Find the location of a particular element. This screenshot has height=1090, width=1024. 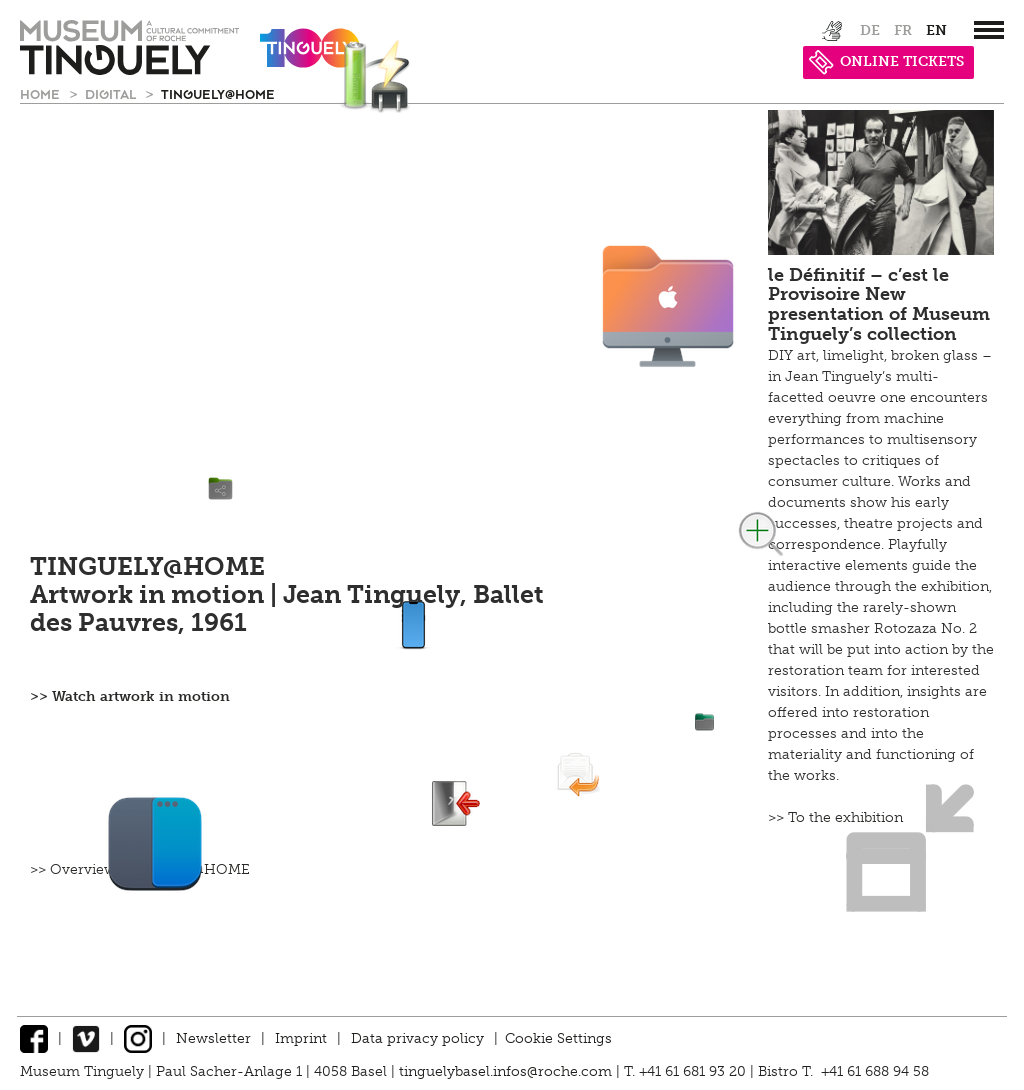

open mac desktop files folder is located at coordinates (667, 300).